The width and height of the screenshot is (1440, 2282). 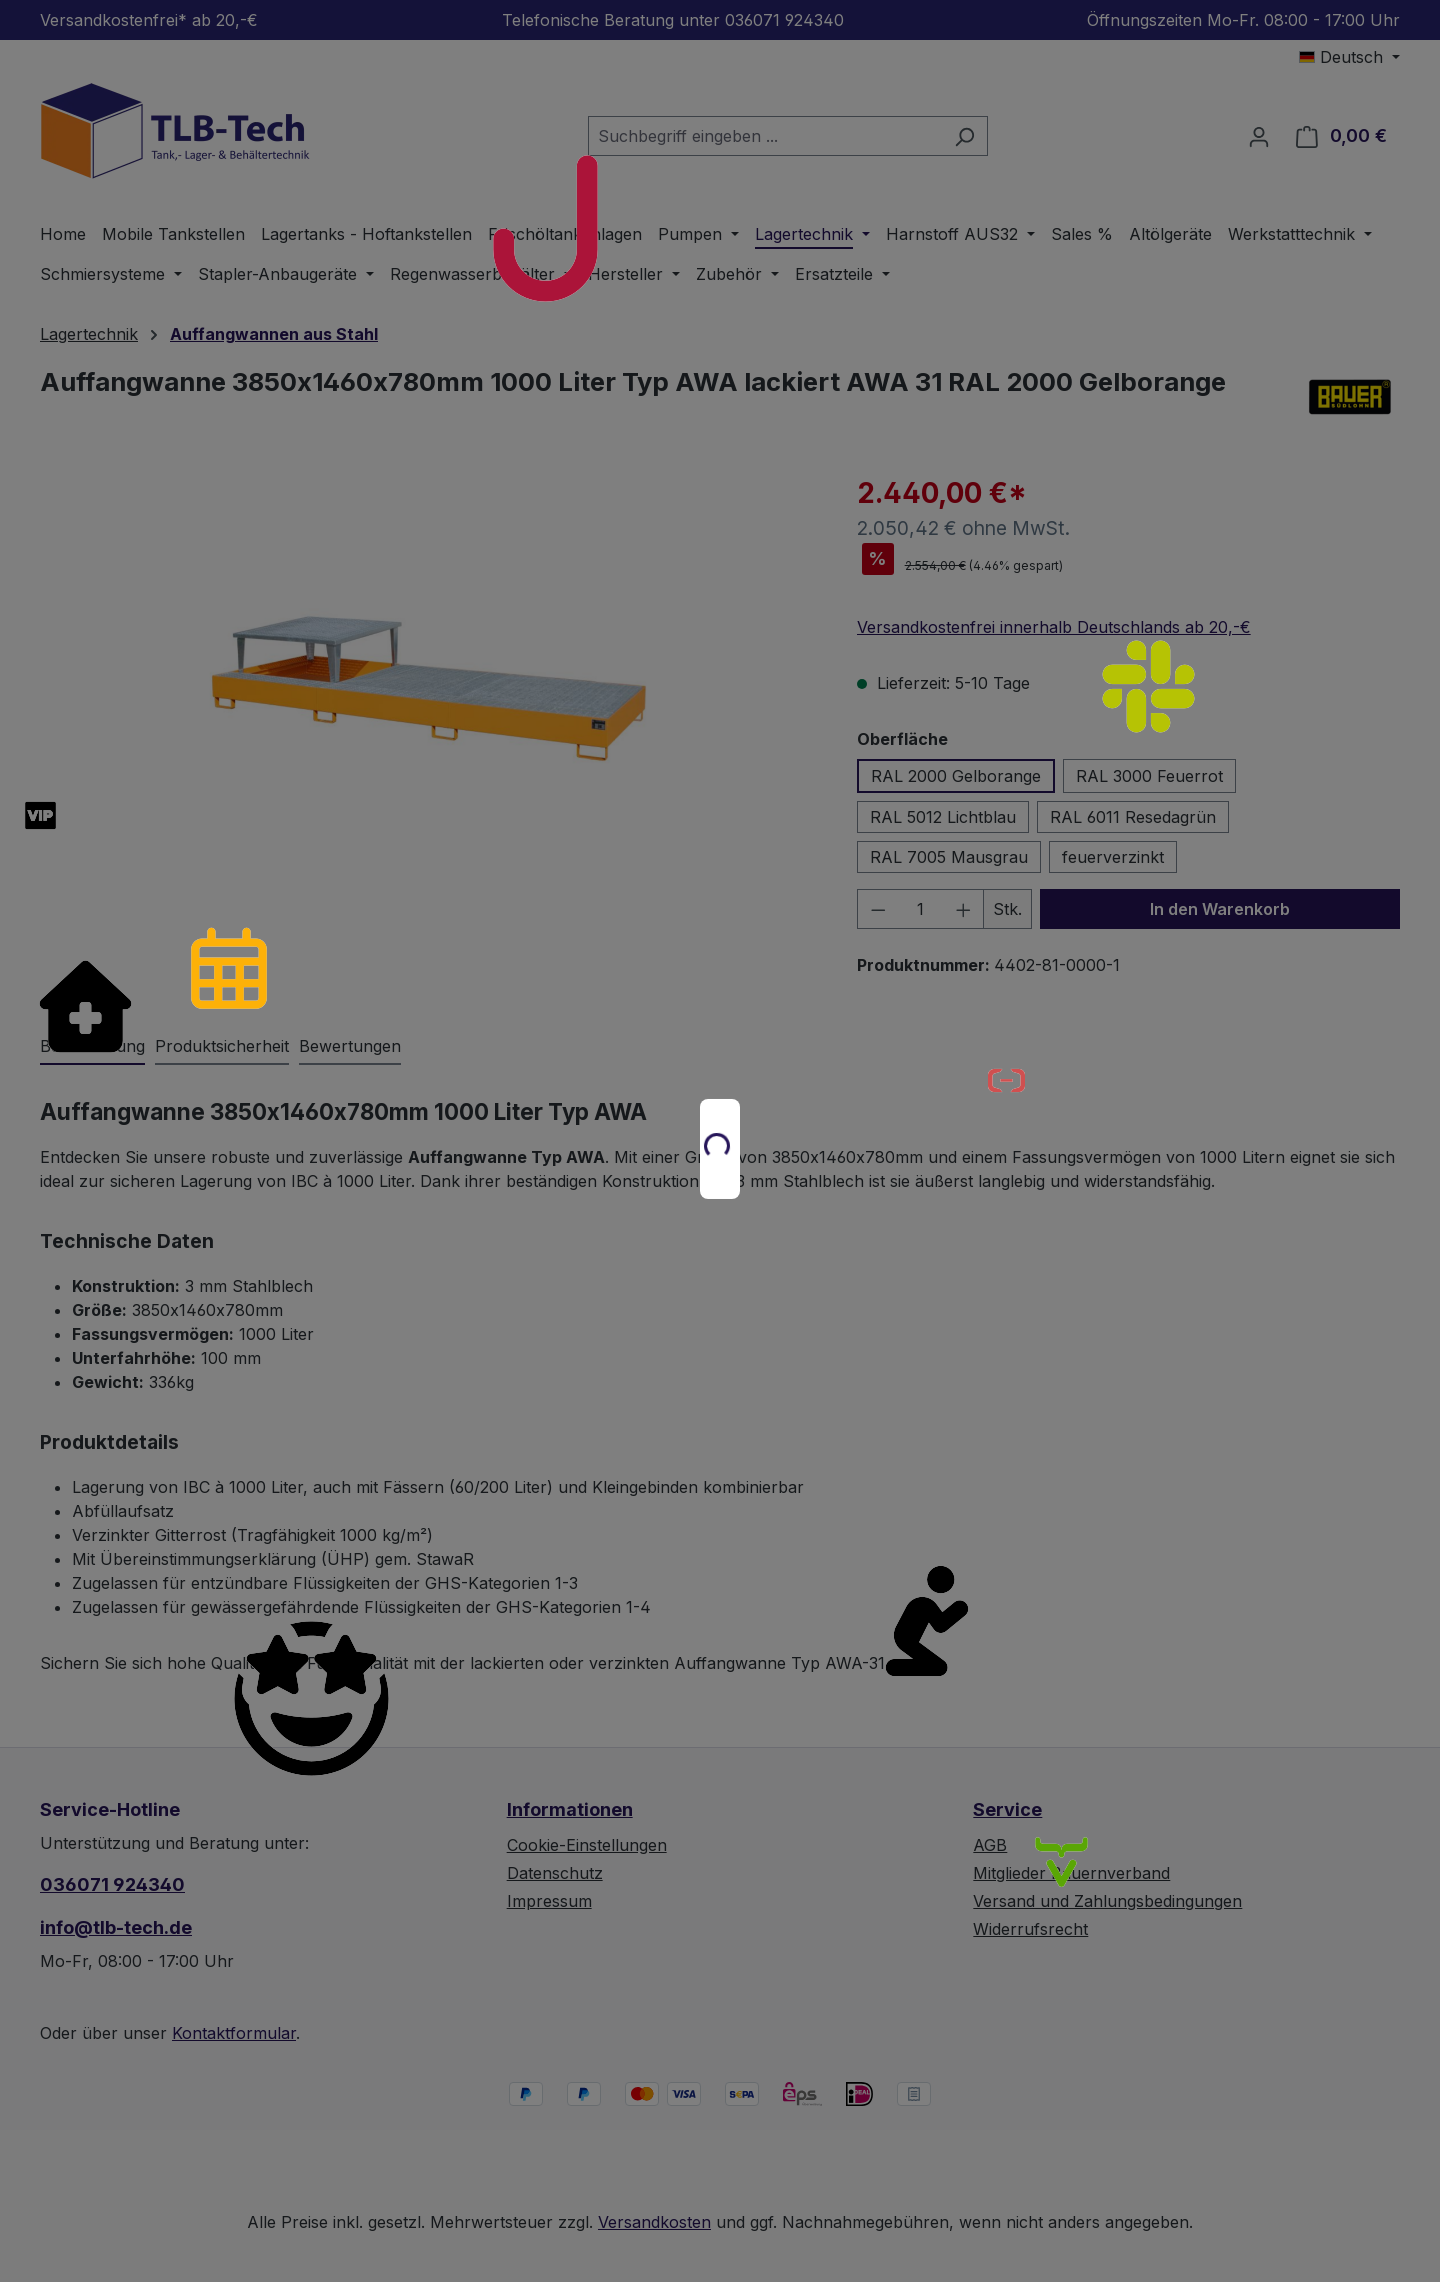 What do you see at coordinates (85, 1006) in the screenshot?
I see `access home healthcare services` at bounding box center [85, 1006].